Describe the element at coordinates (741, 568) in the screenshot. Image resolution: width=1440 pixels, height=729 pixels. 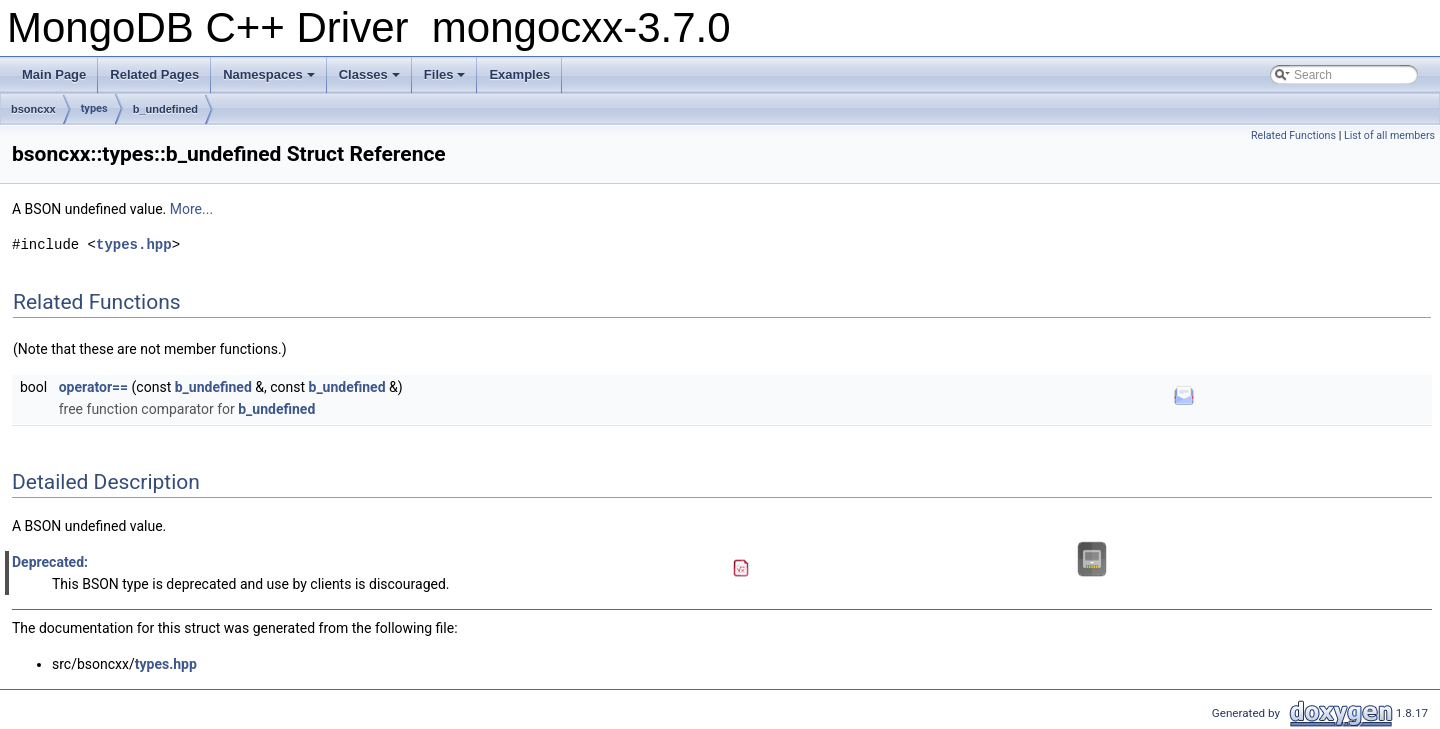
I see `libreoffice math formula file` at that location.